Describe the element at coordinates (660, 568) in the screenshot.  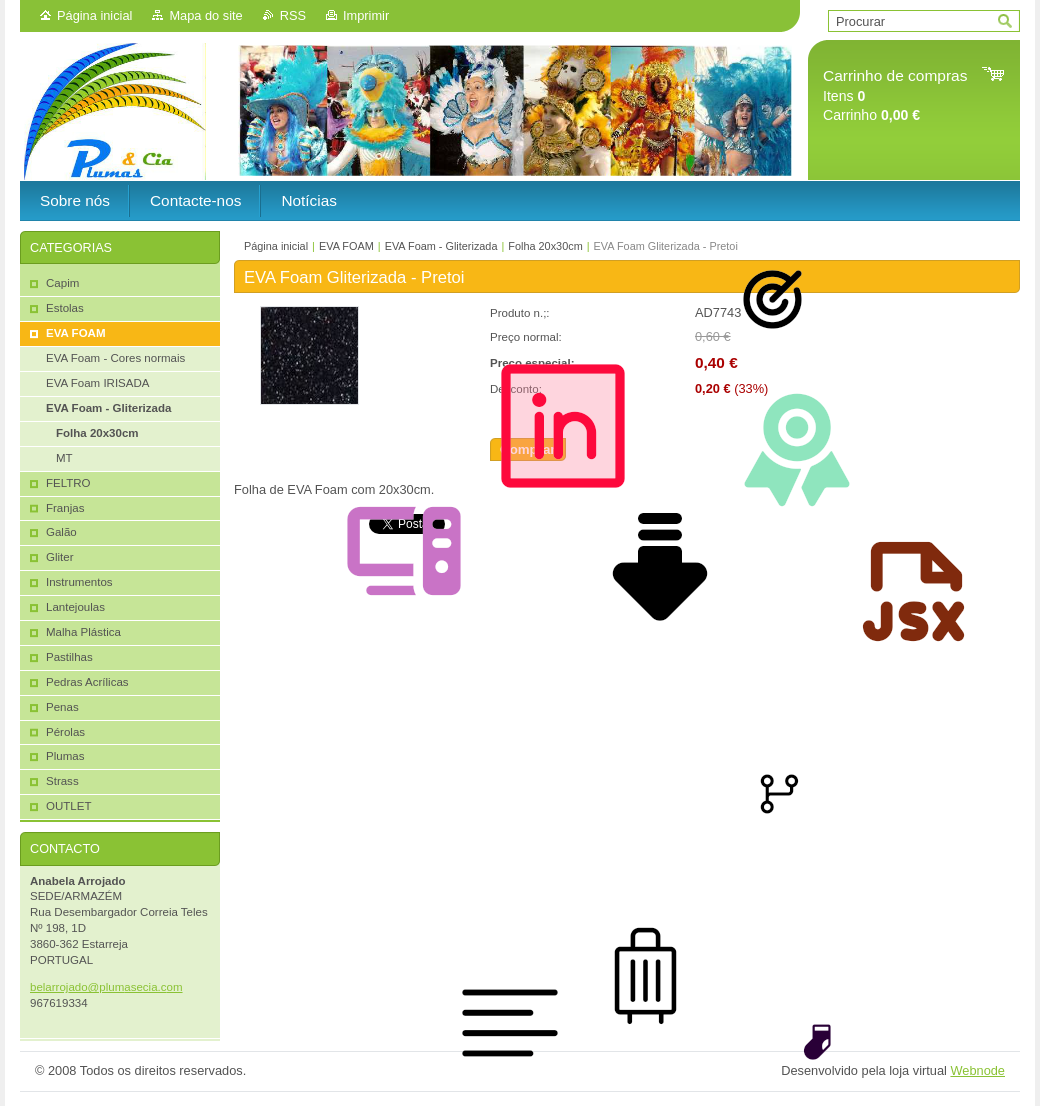
I see `download file with queue` at that location.